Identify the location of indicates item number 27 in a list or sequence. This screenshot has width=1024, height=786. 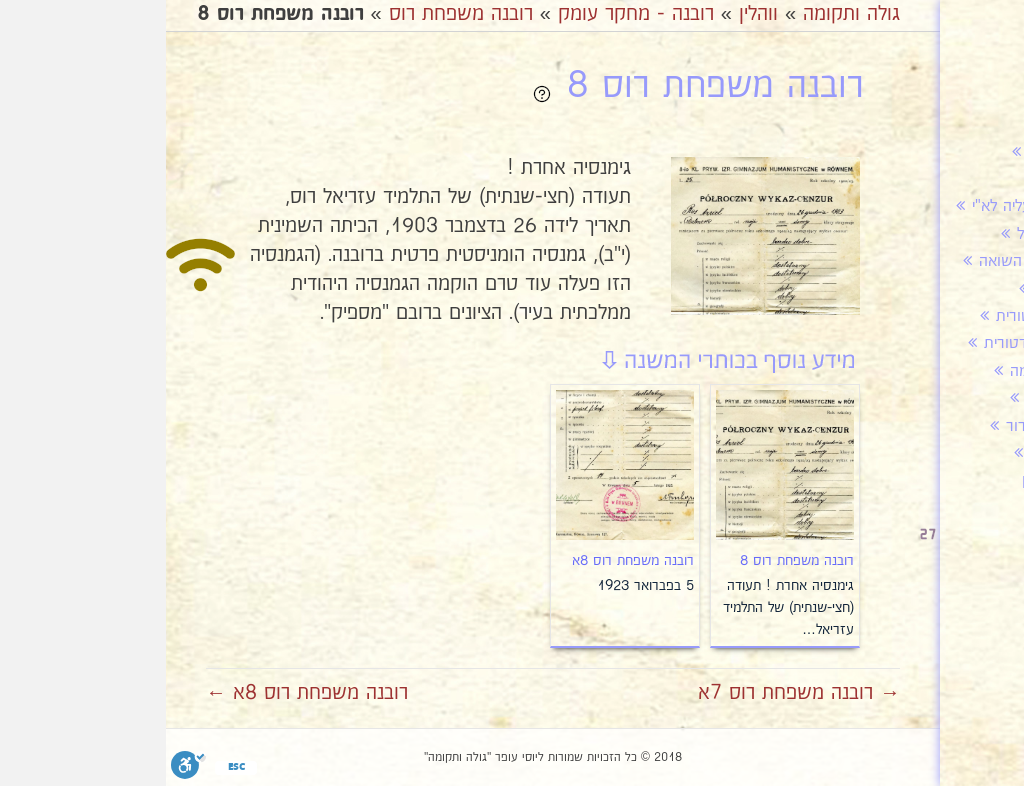
(928, 534).